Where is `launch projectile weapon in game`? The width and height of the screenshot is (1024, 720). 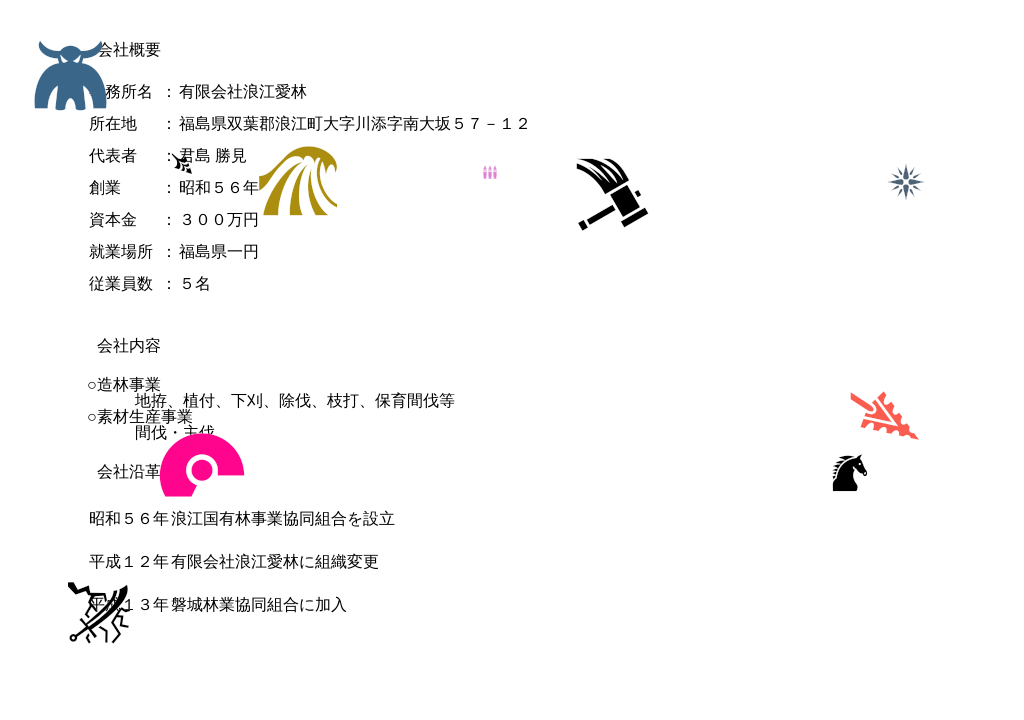
launch projectile weapon in game is located at coordinates (182, 164).